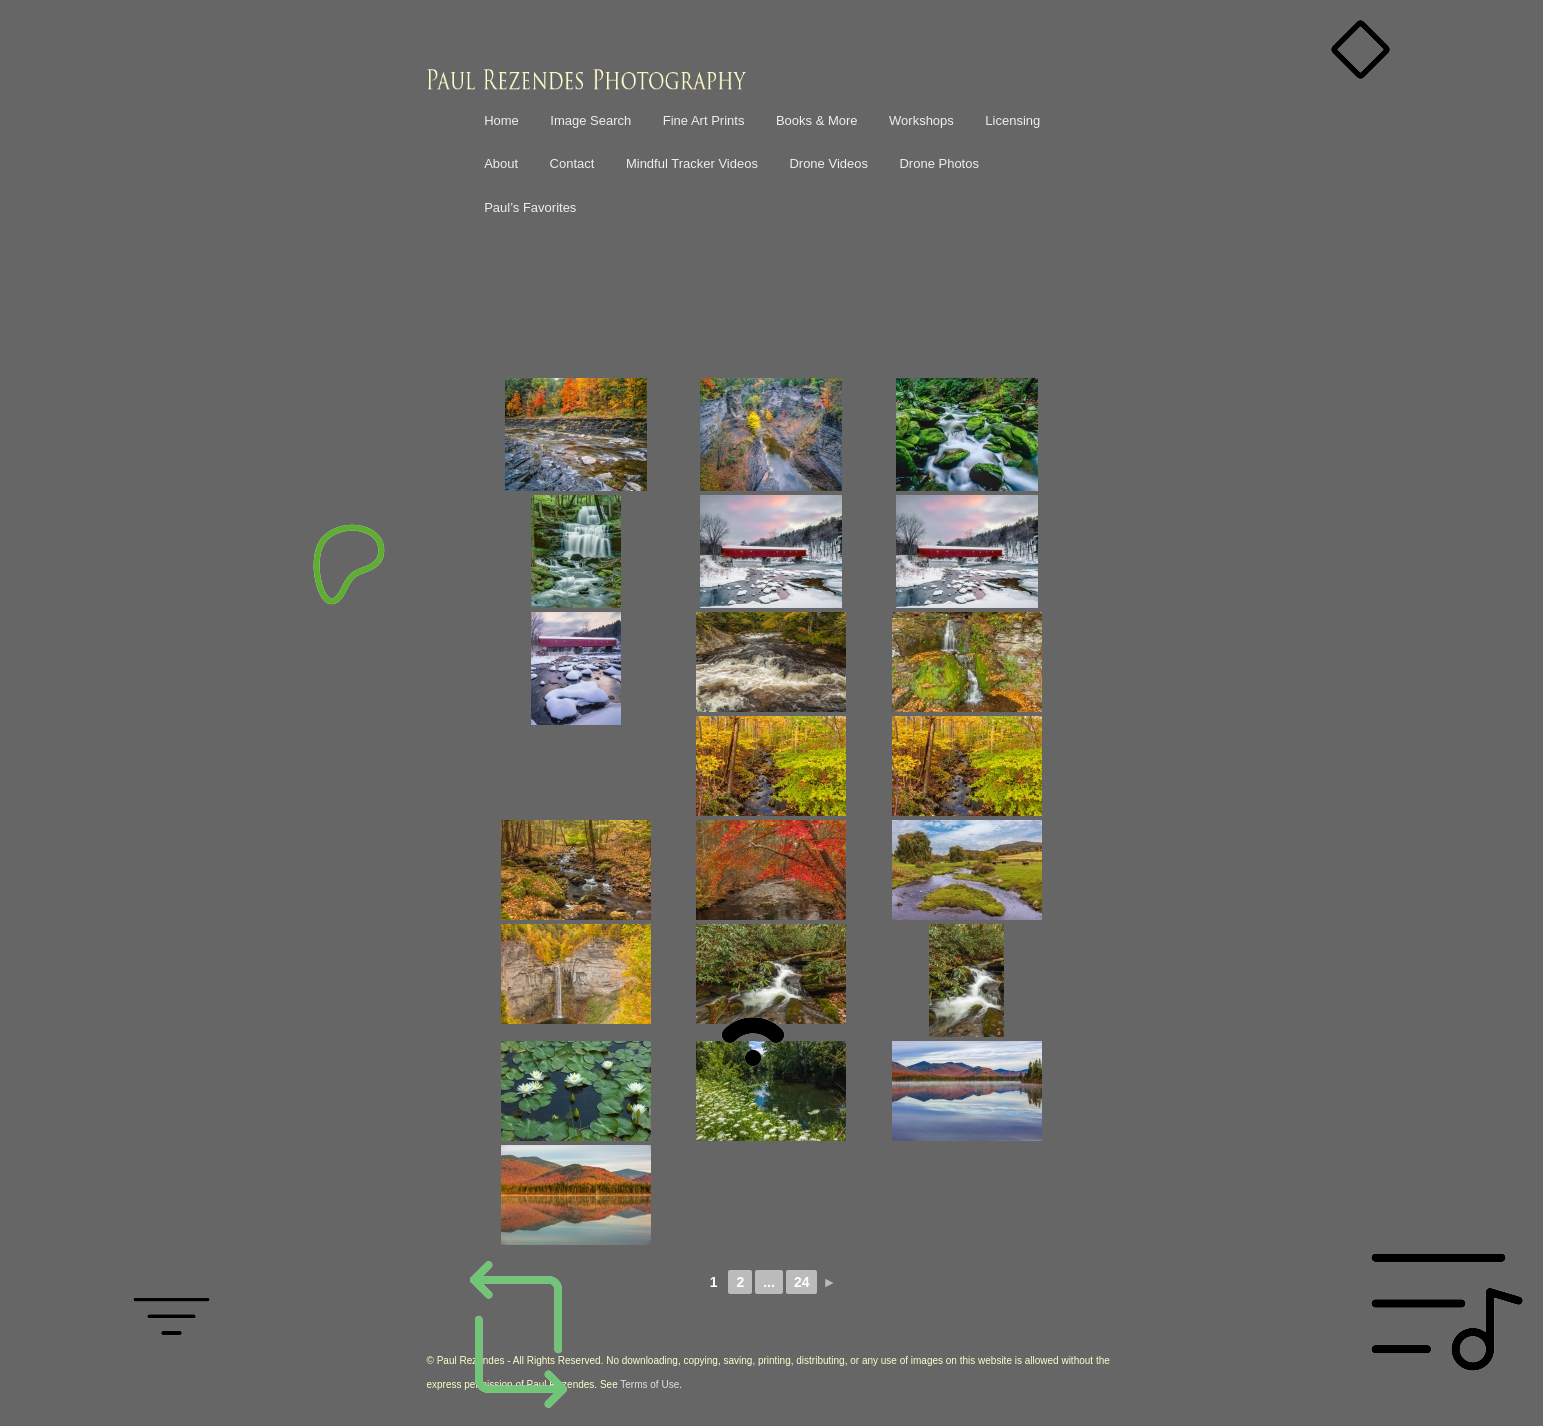  I want to click on indicates premium or pro feature, so click(1360, 49).